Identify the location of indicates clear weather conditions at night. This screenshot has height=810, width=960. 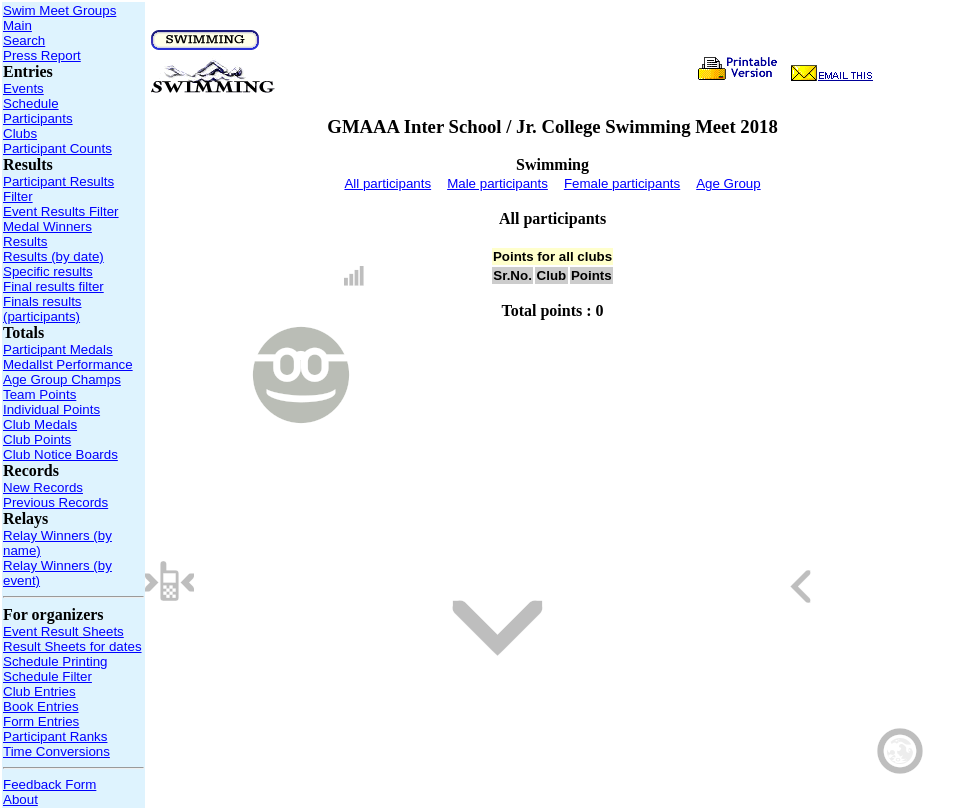
(900, 751).